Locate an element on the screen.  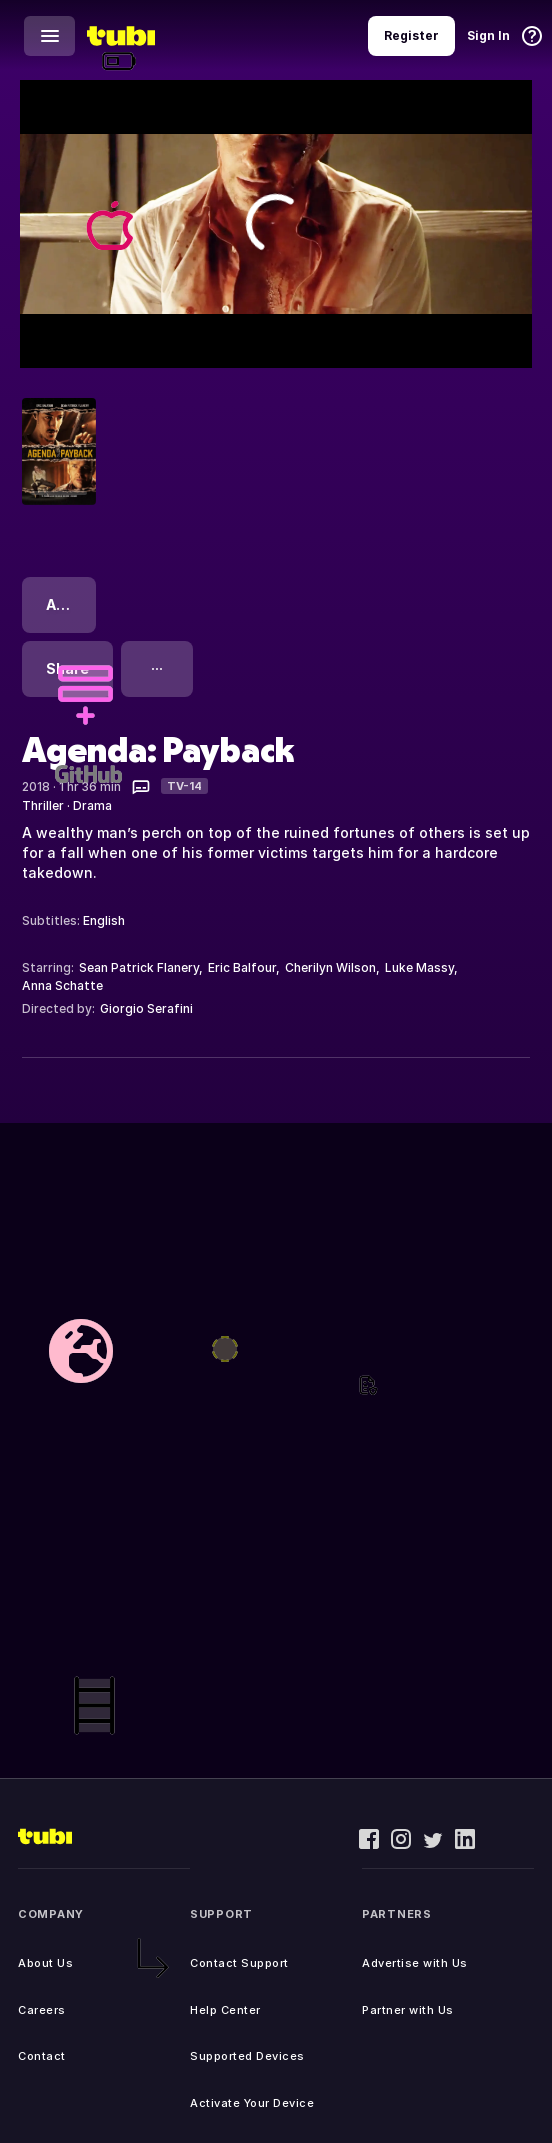
add a new row below is located at coordinates (85, 690).